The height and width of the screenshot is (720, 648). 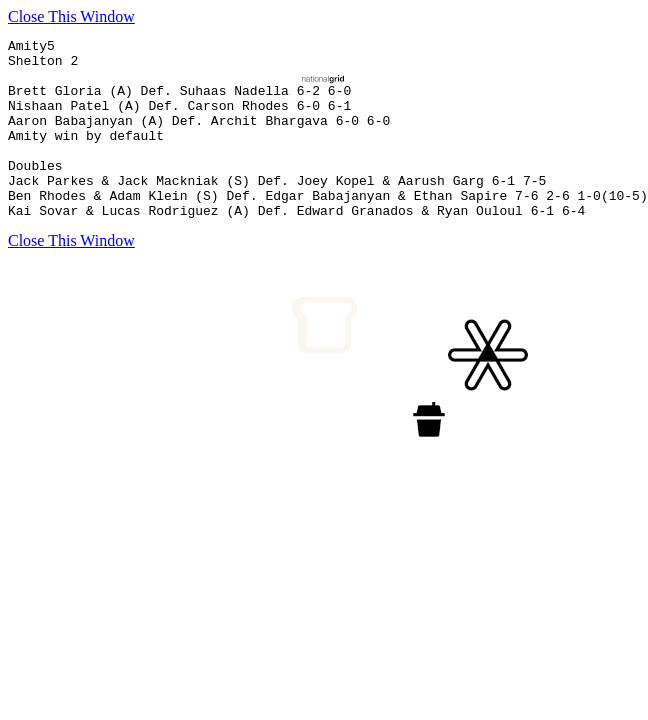 I want to click on view food and drink options, so click(x=429, y=421).